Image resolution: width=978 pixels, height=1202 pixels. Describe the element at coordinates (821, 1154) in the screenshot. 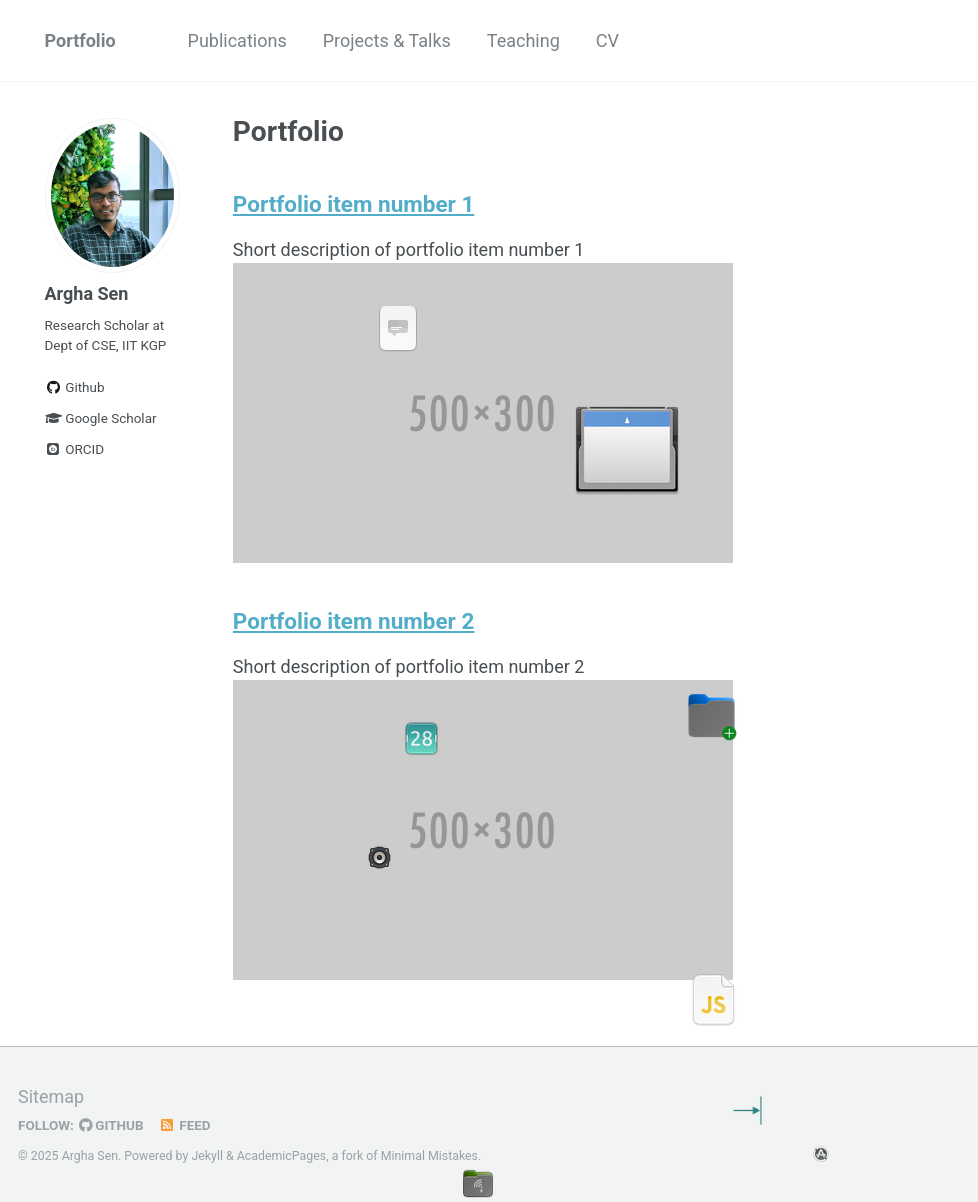

I see `check for available software updates` at that location.